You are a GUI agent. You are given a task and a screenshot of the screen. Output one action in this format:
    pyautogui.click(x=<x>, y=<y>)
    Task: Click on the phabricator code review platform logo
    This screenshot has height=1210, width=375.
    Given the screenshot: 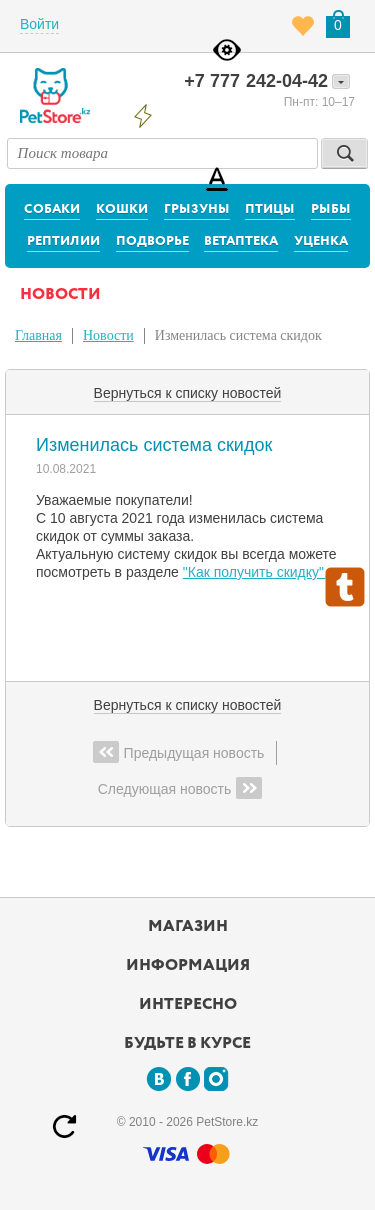 What is the action you would take?
    pyautogui.click(x=227, y=50)
    